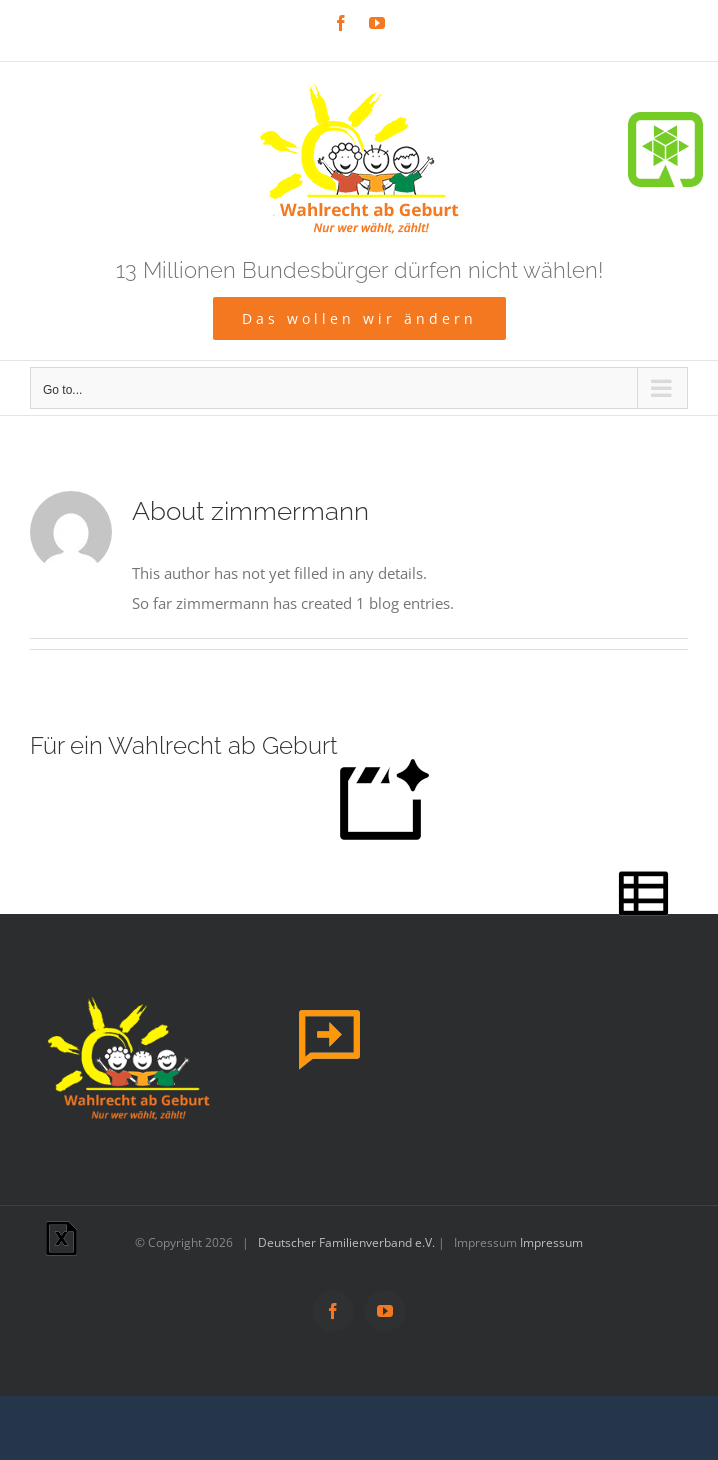 The width and height of the screenshot is (718, 1460). What do you see at coordinates (643, 893) in the screenshot?
I see `switch to table view` at bounding box center [643, 893].